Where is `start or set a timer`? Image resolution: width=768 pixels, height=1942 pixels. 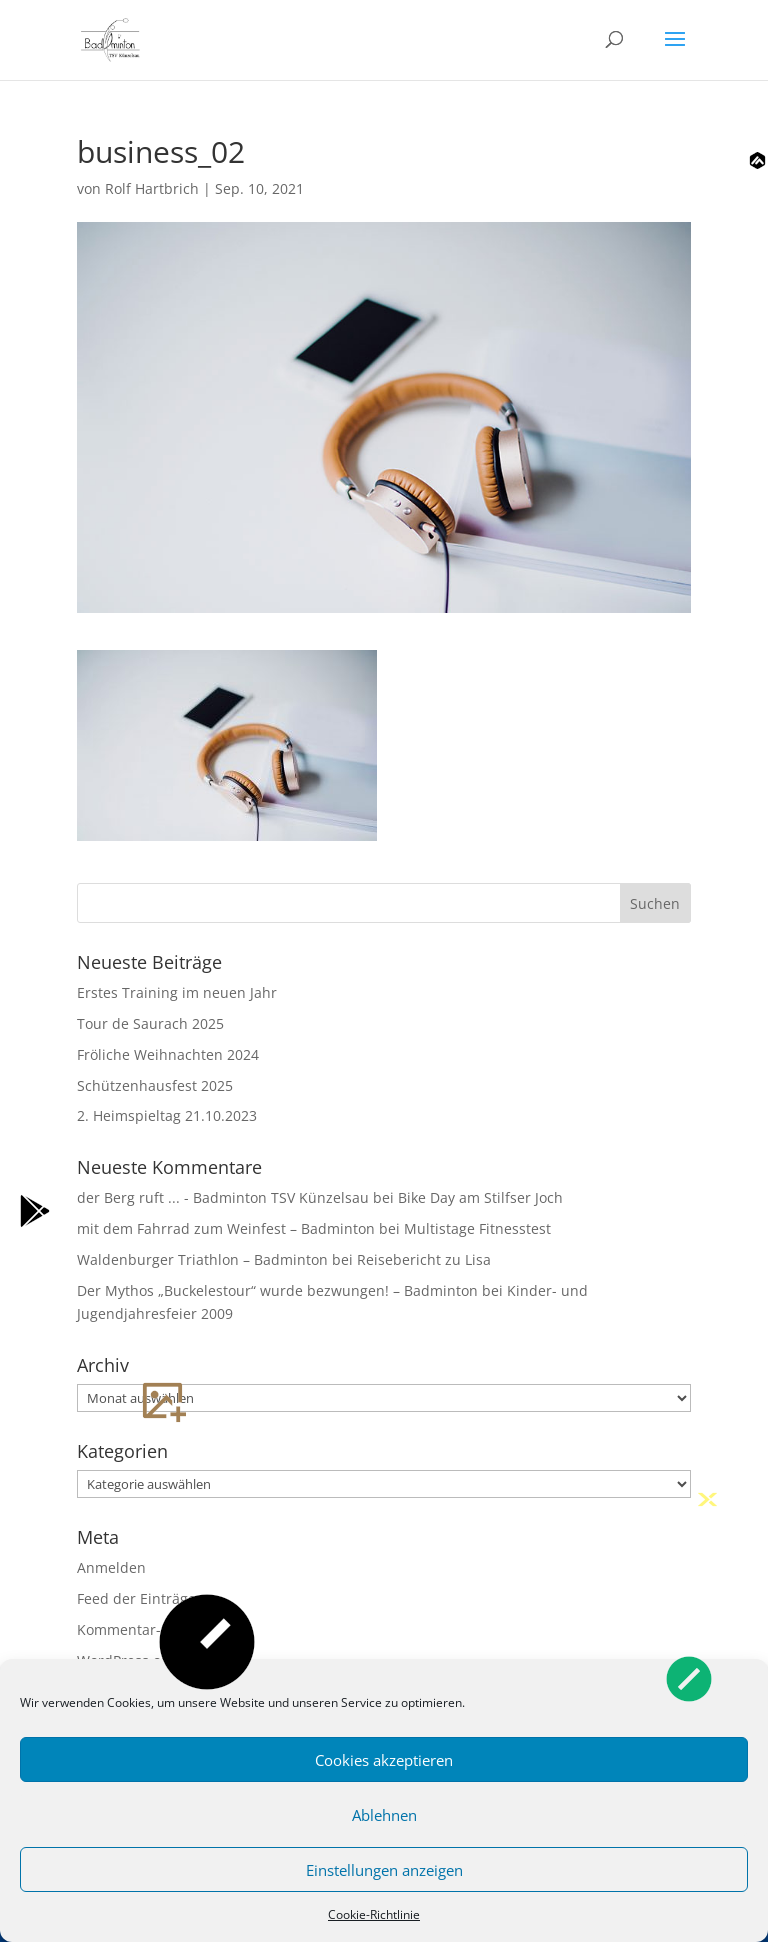 start or set a timer is located at coordinates (207, 1642).